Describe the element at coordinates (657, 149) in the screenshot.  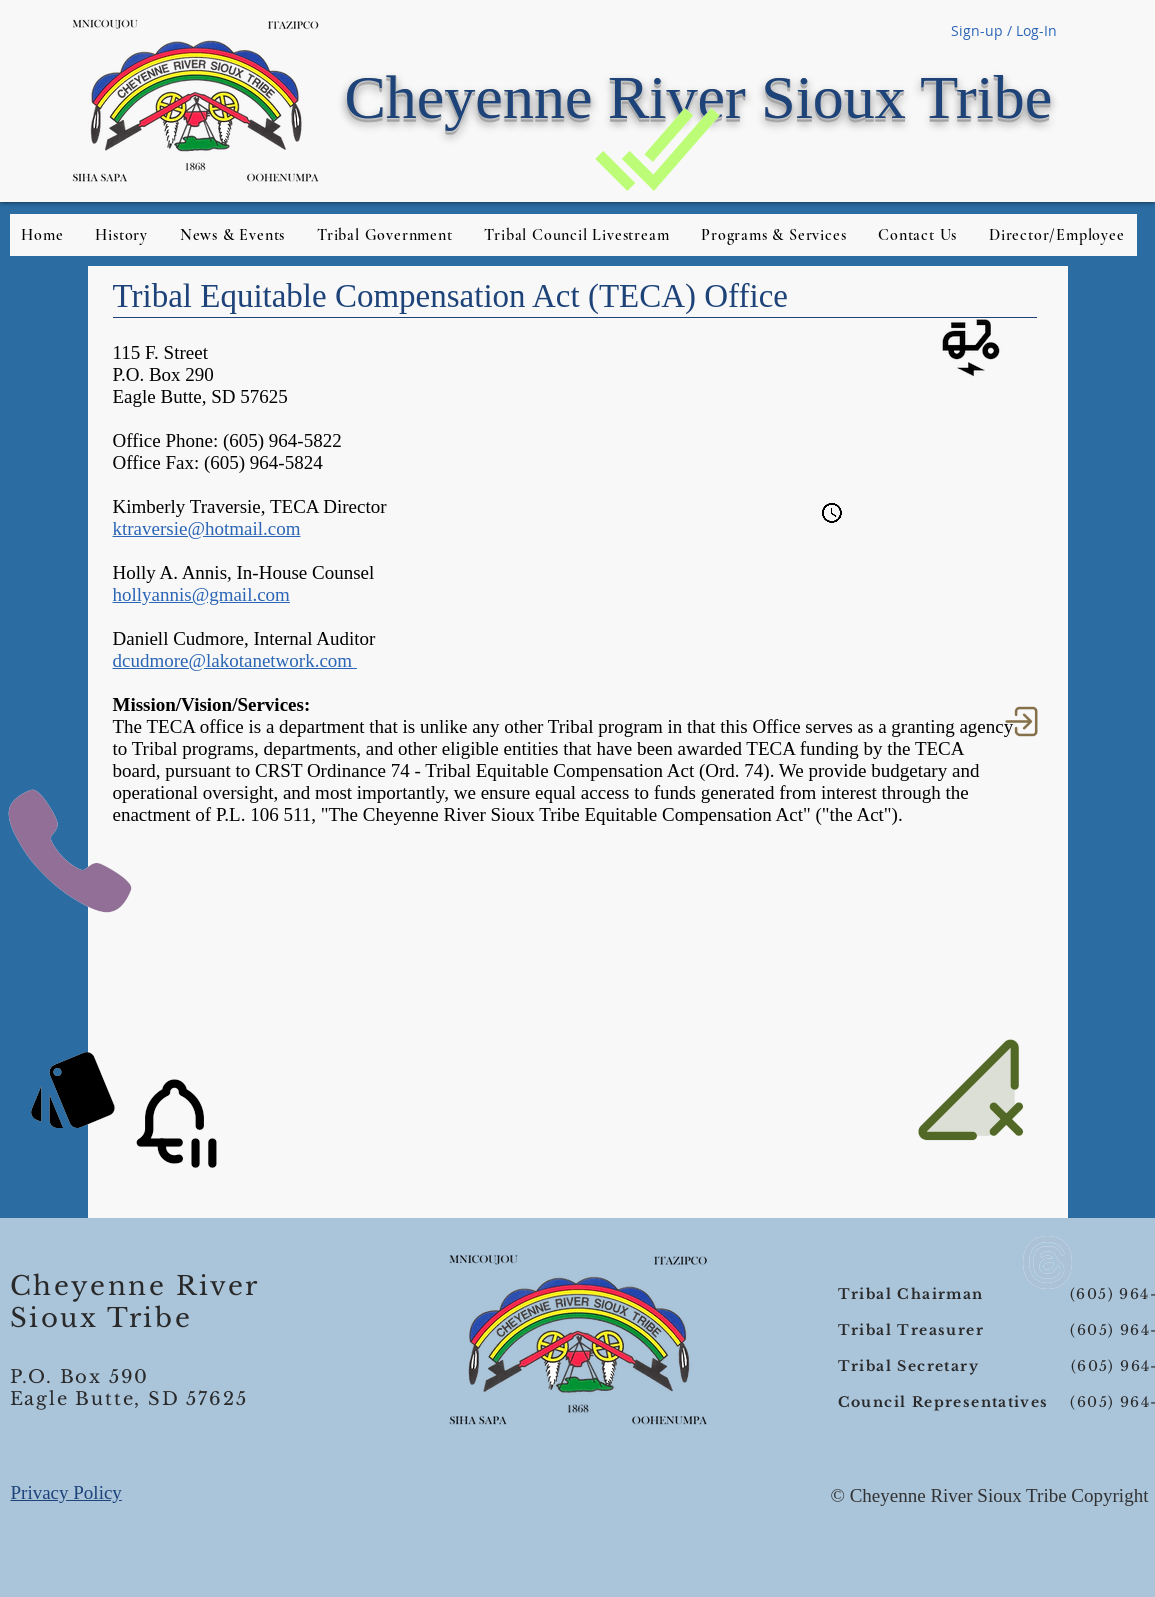
I see `indicates message has been read or delivered` at that location.